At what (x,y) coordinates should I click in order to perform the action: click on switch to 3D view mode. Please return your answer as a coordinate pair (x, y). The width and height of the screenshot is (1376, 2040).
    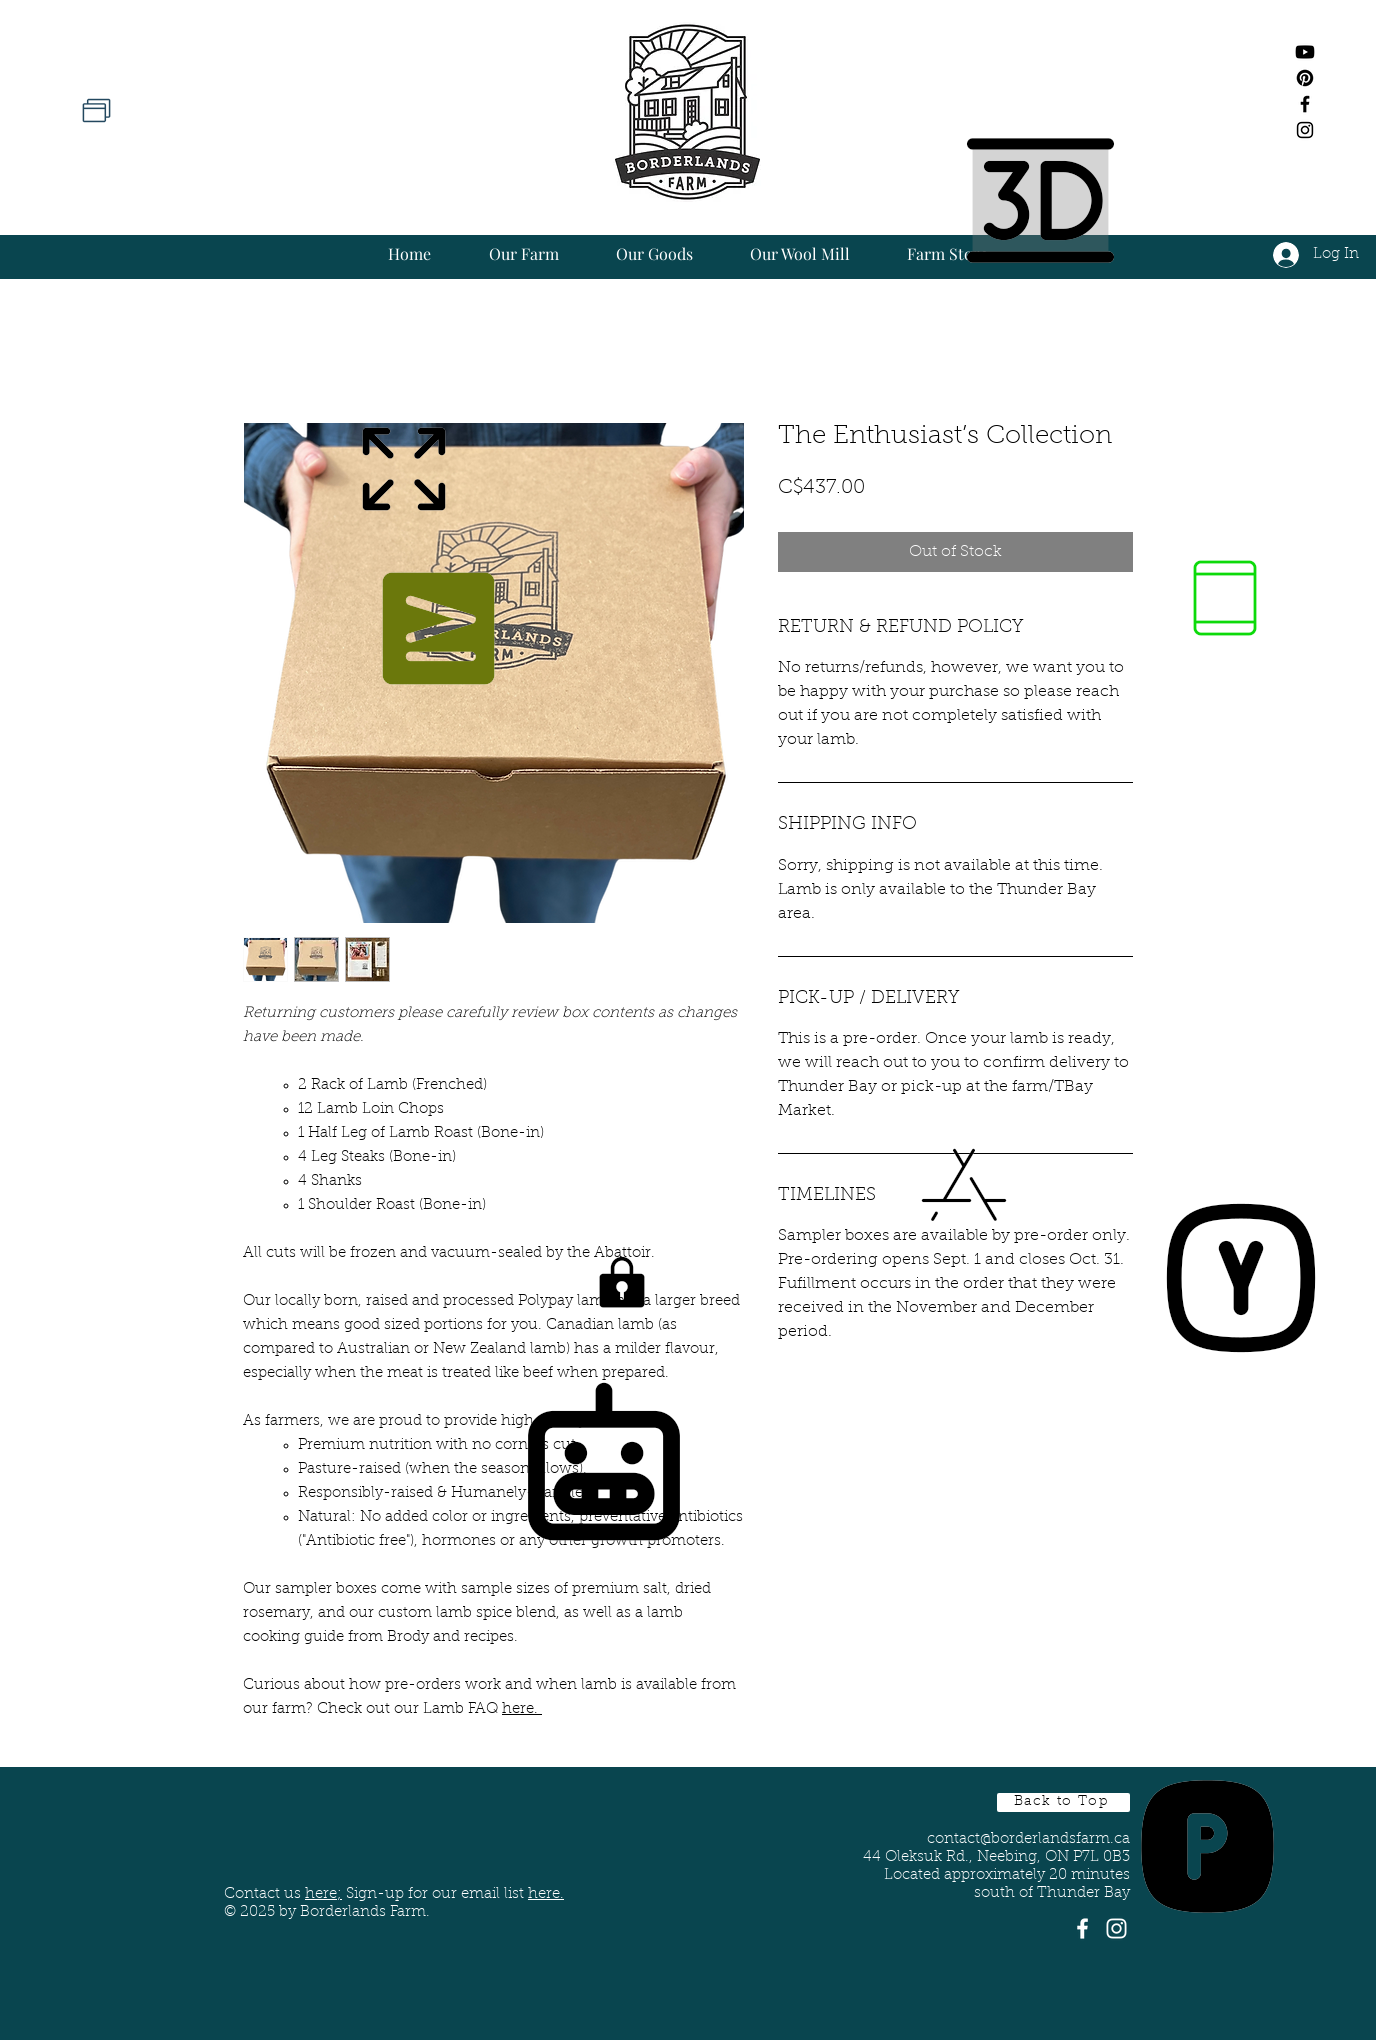
    Looking at the image, I should click on (1040, 200).